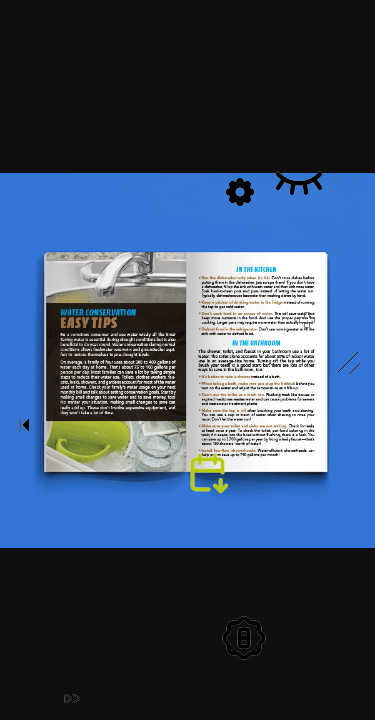  I want to click on download calendar or export schedule, so click(207, 472).